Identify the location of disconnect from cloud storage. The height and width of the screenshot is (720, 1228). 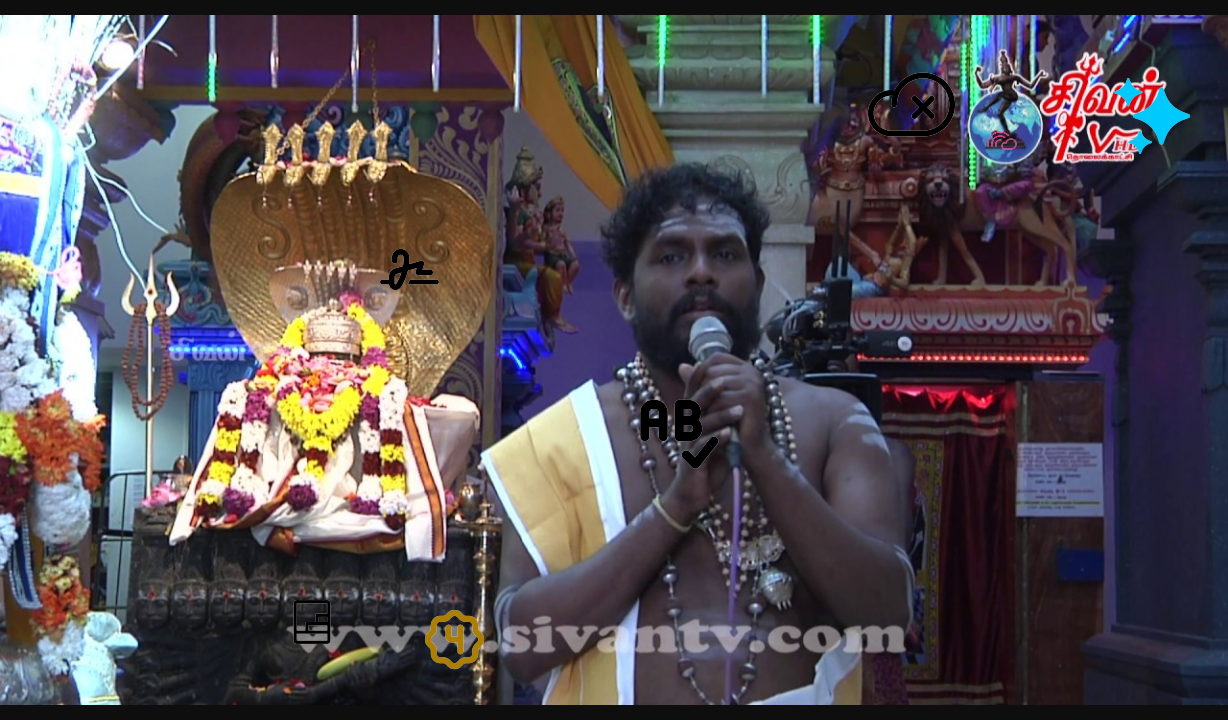
(911, 104).